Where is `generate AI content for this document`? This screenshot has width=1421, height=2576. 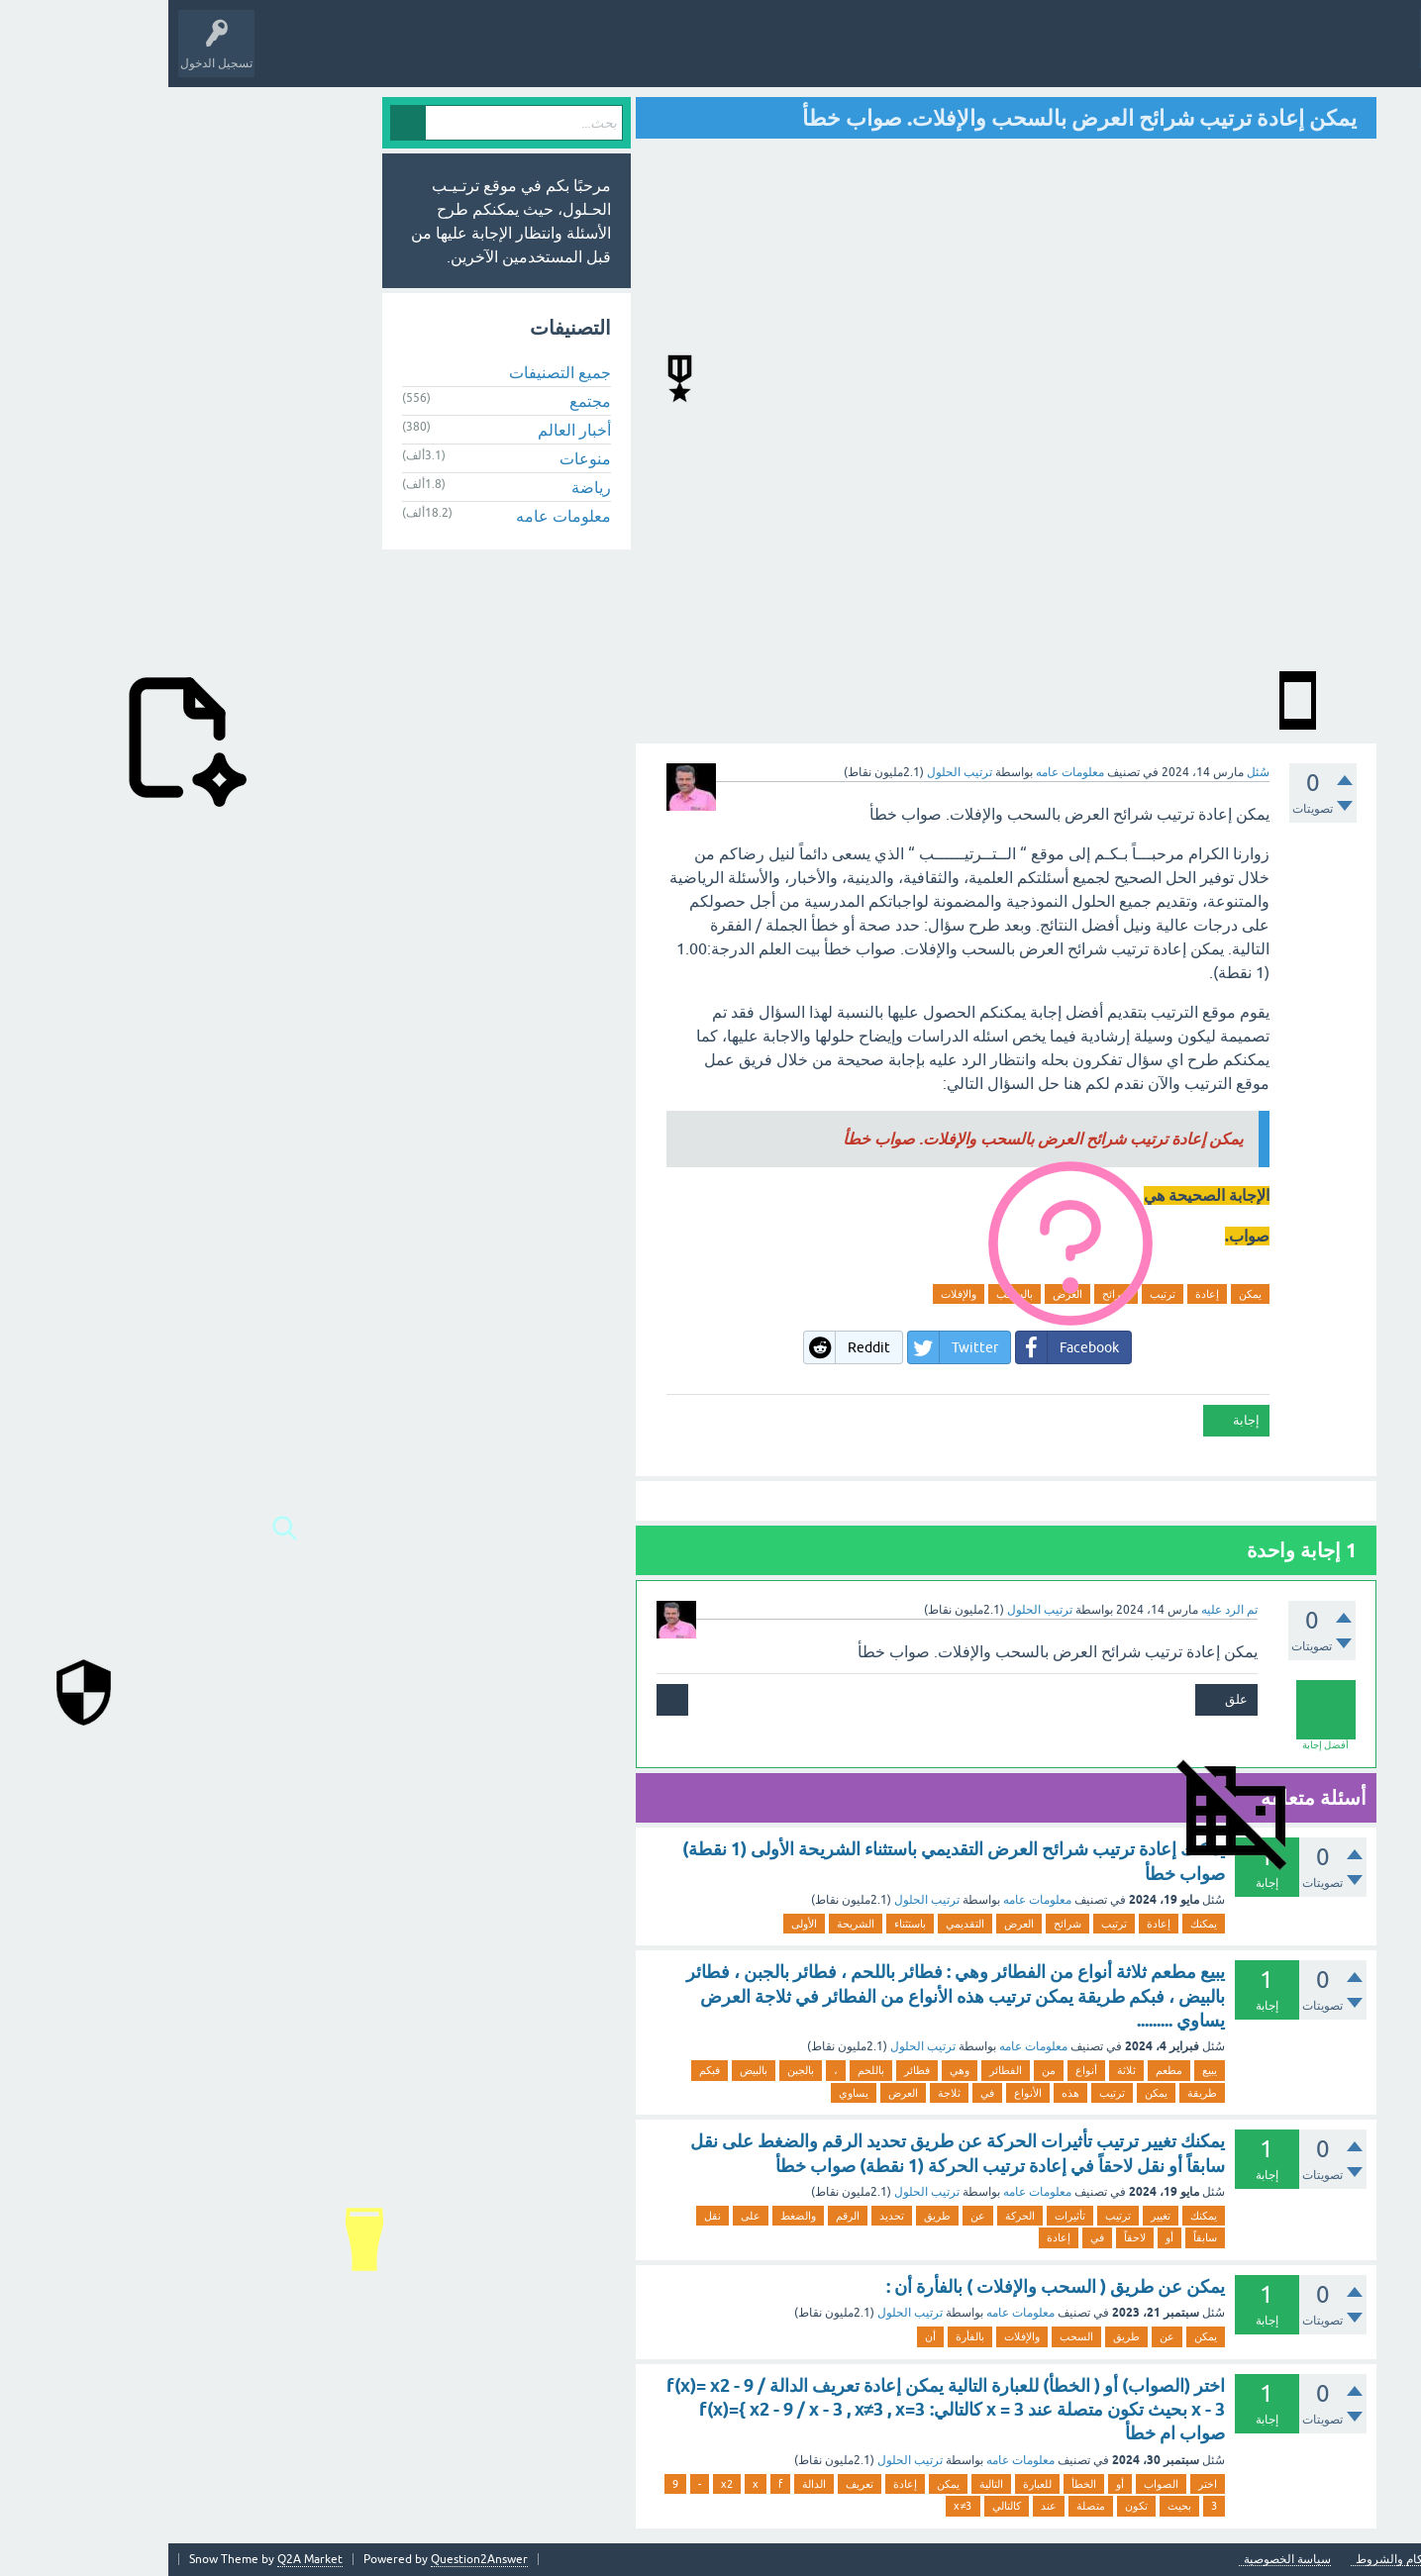
generate AI content for this document is located at coordinates (177, 738).